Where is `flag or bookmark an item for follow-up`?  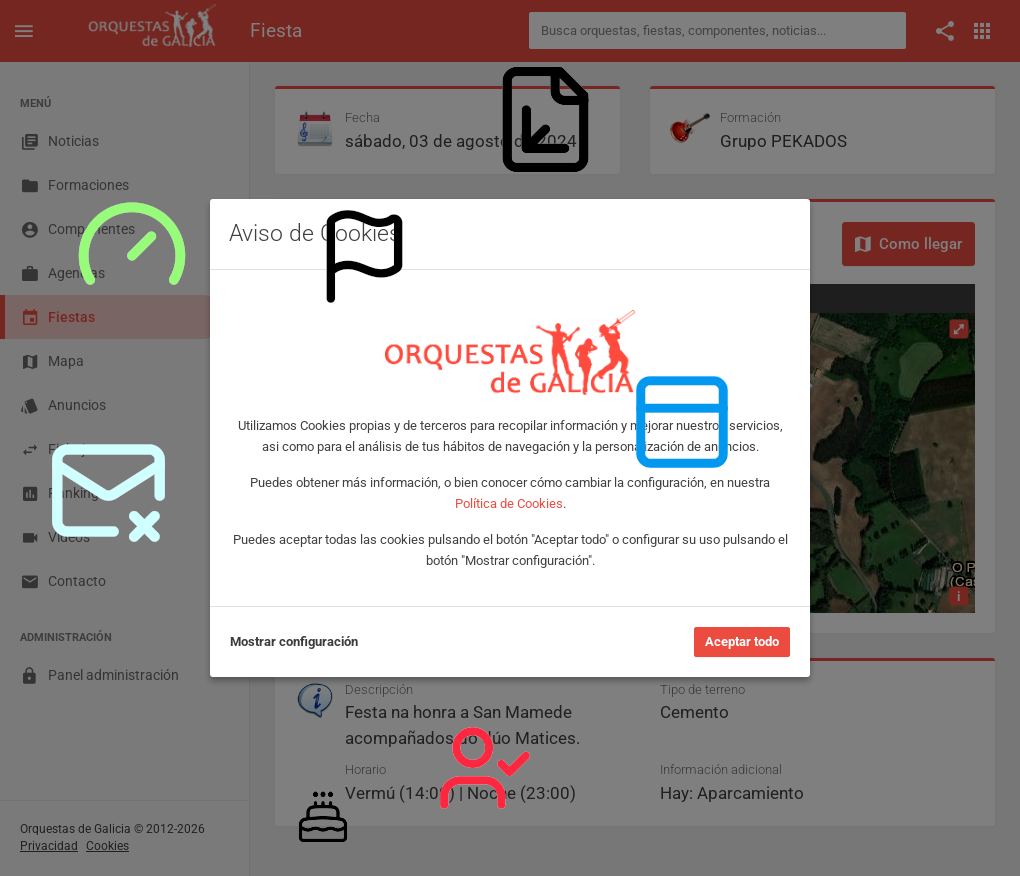 flag or bookmark an item for follow-up is located at coordinates (364, 256).